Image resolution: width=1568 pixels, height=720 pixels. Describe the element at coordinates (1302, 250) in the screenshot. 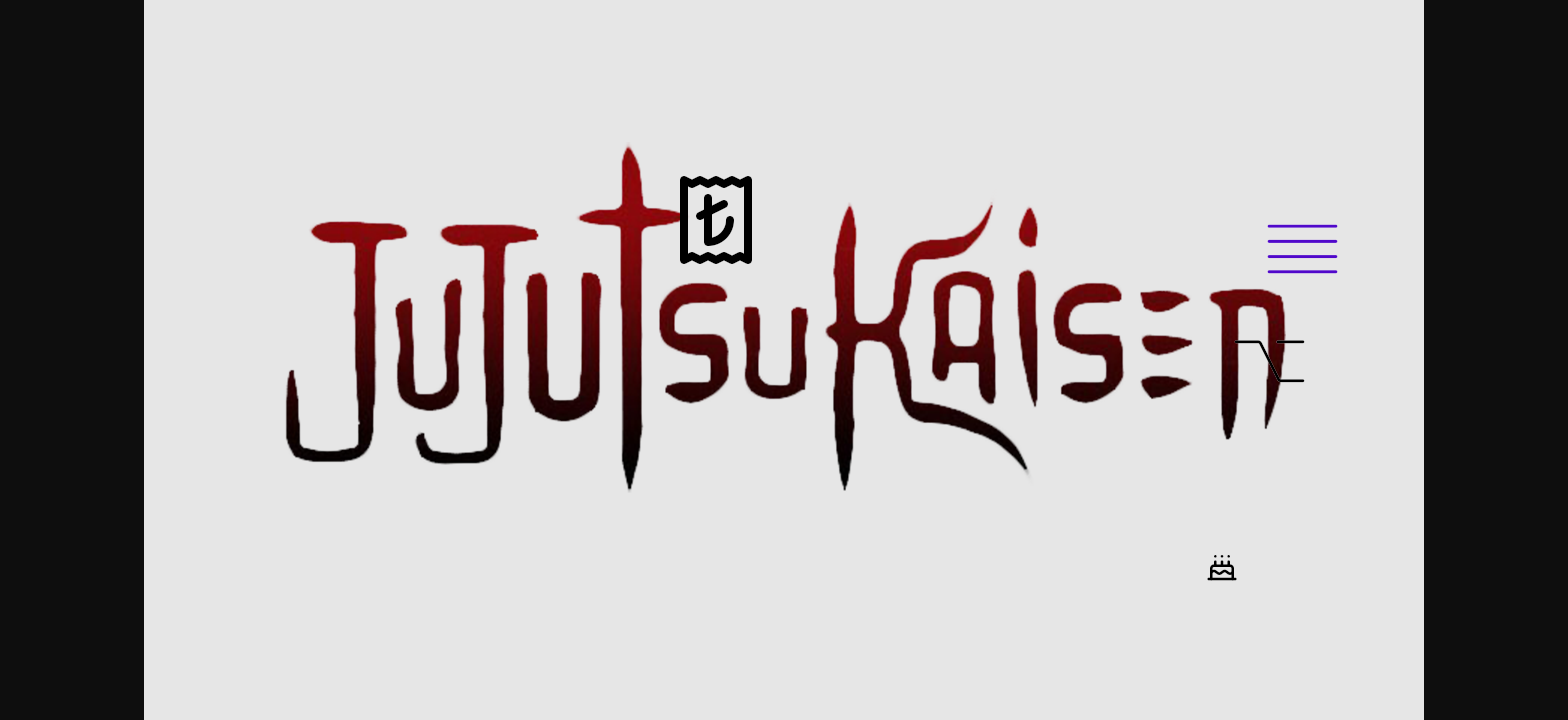

I see `justify text alignment` at that location.